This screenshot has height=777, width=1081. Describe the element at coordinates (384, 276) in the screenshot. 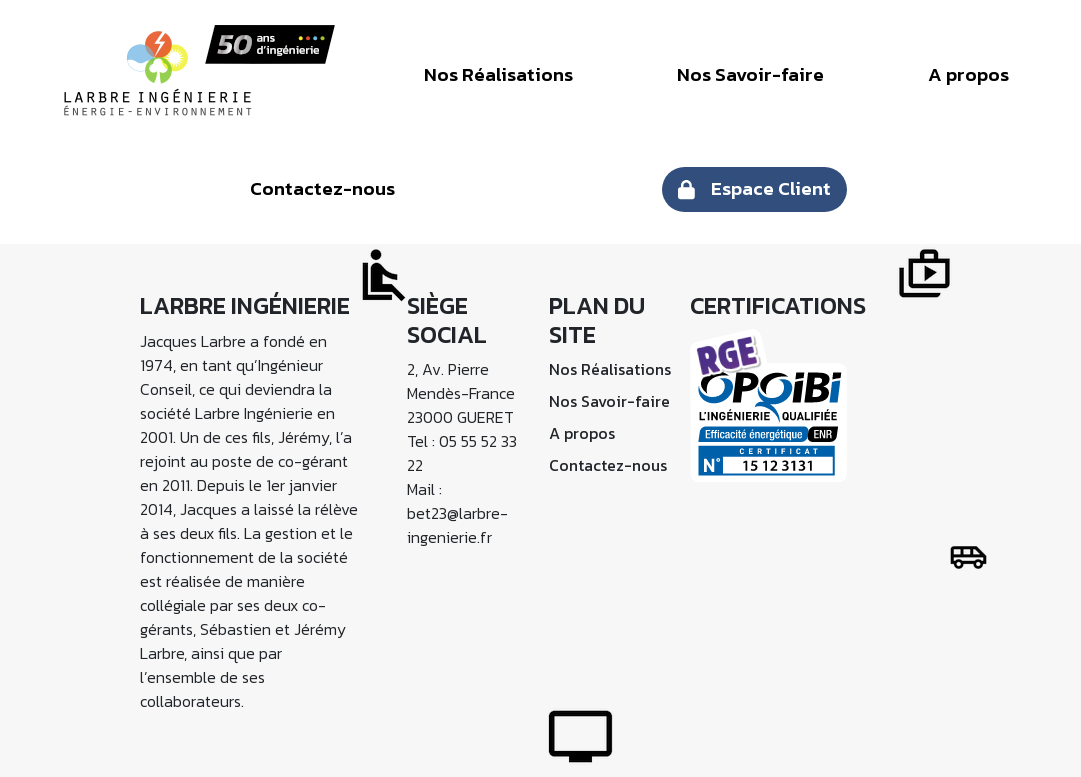

I see `indicates standard seat recline position` at that location.